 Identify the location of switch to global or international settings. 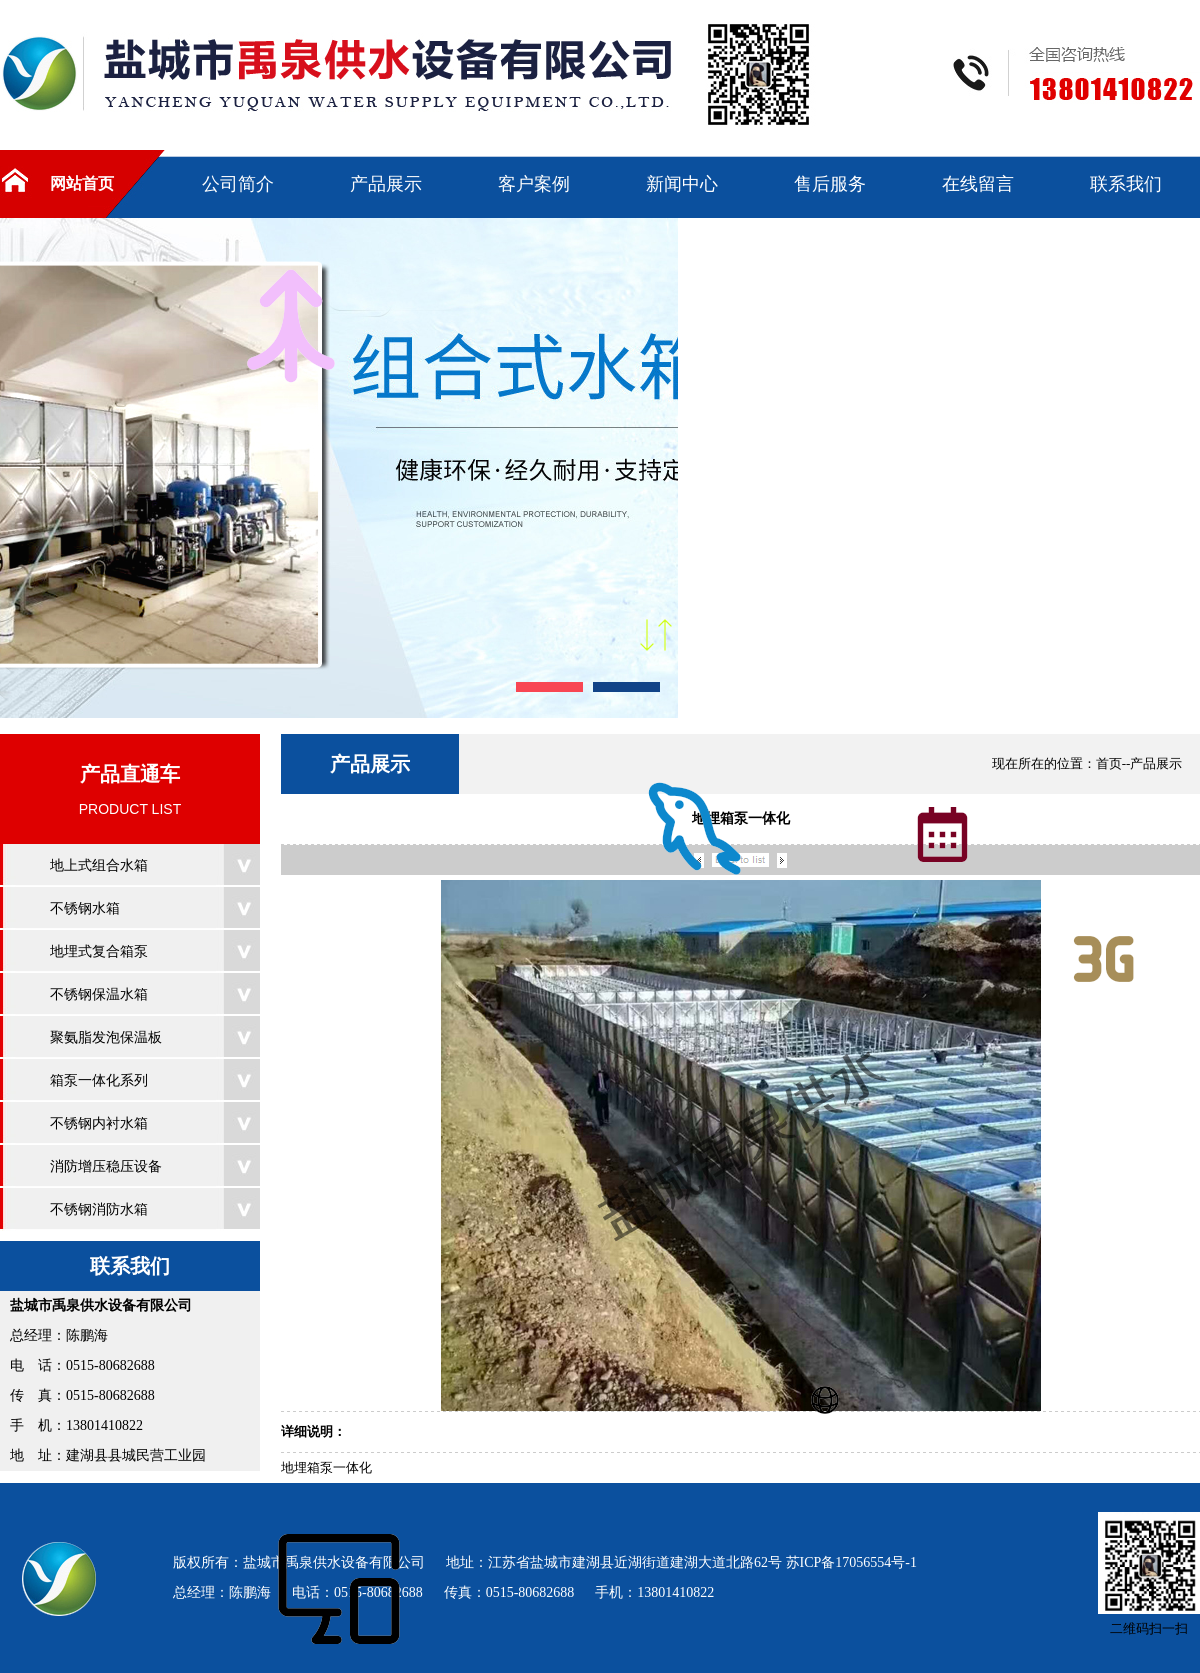
(825, 1400).